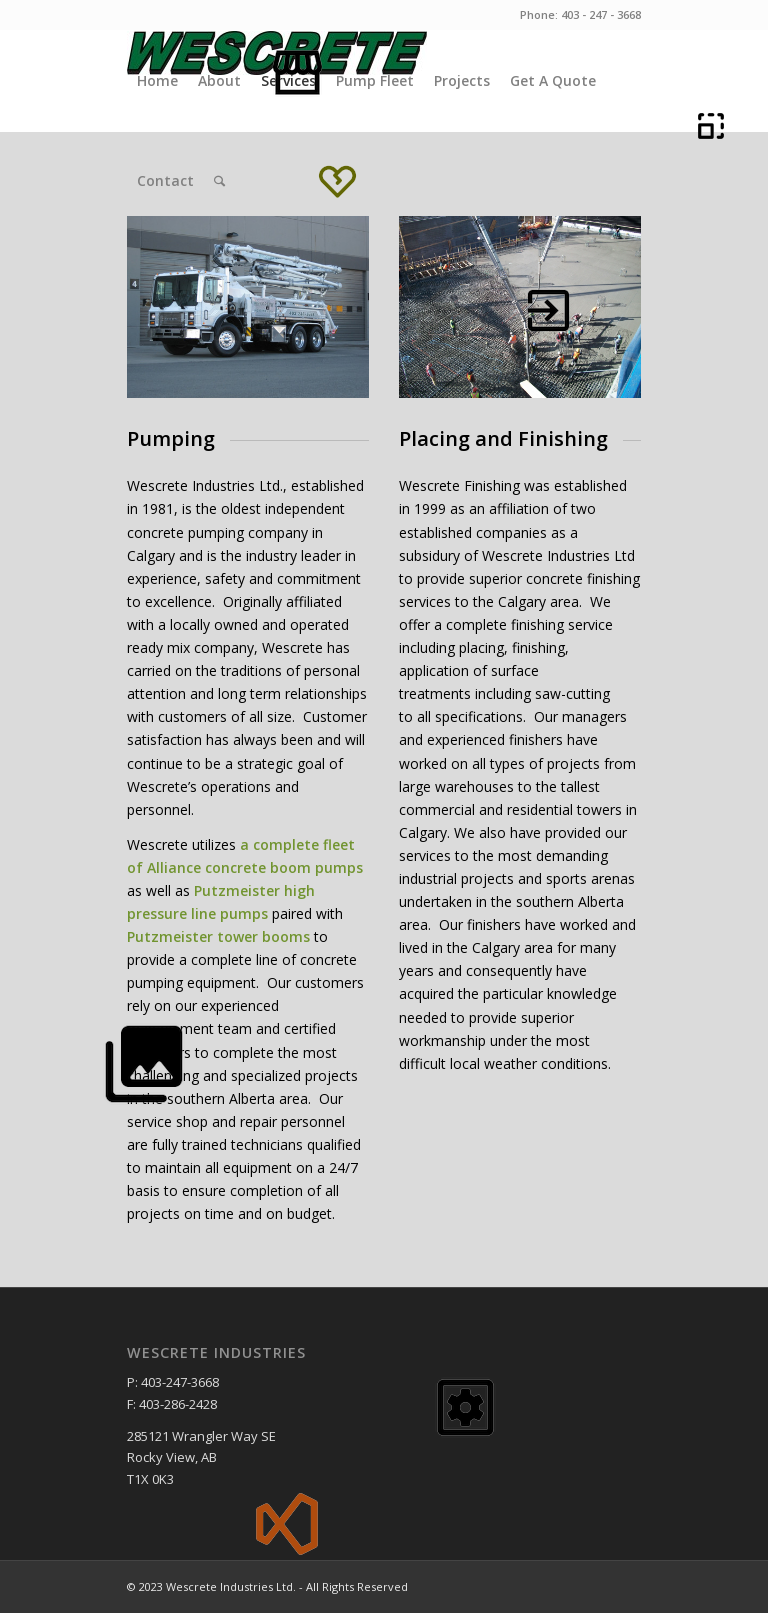 The height and width of the screenshot is (1613, 768). What do you see at coordinates (337, 180) in the screenshot?
I see `unlike or remove from favorites` at bounding box center [337, 180].